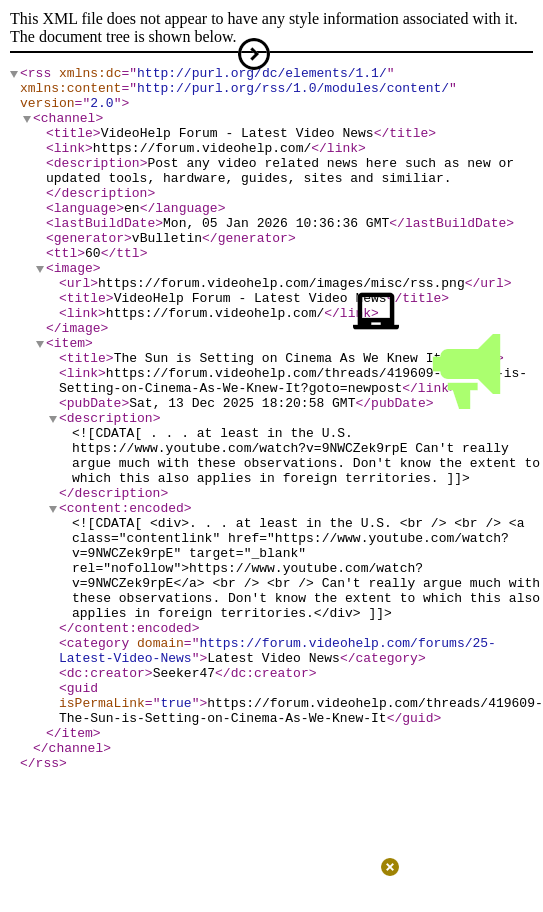 The image size is (543, 912). I want to click on go to next item or page, so click(254, 54).